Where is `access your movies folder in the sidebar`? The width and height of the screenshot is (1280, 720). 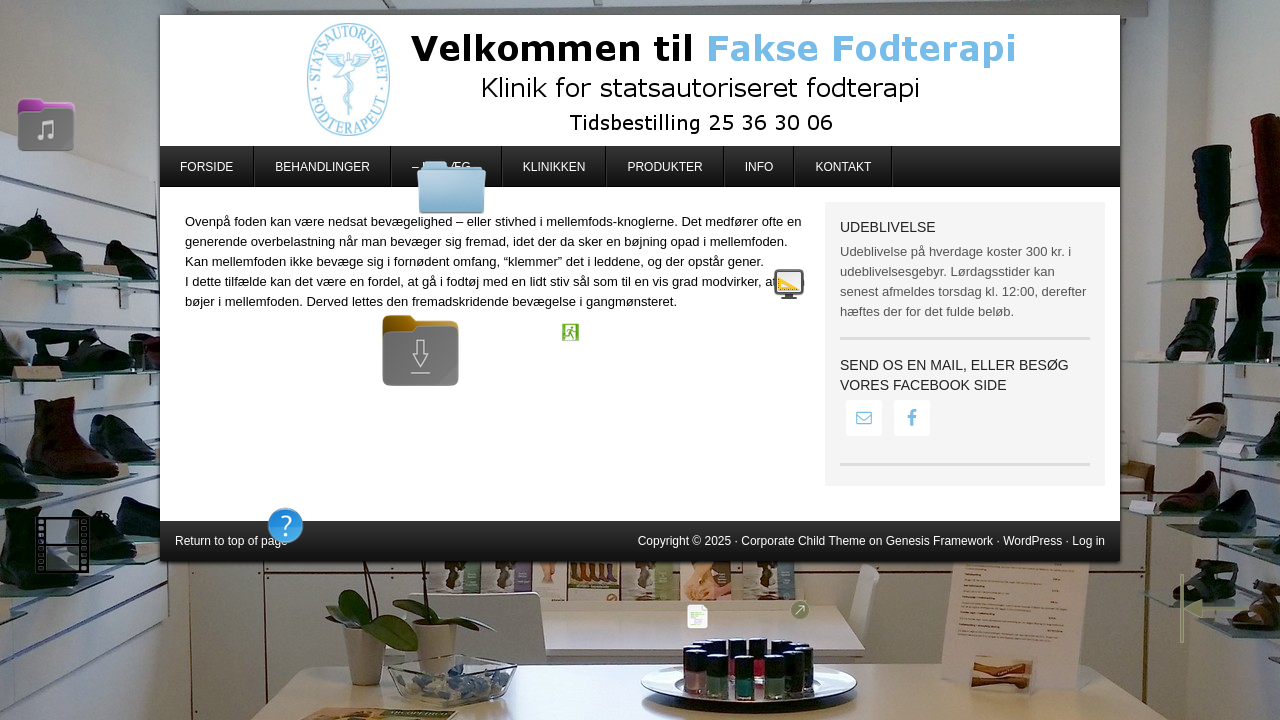 access your movies folder in the sidebar is located at coordinates (62, 544).